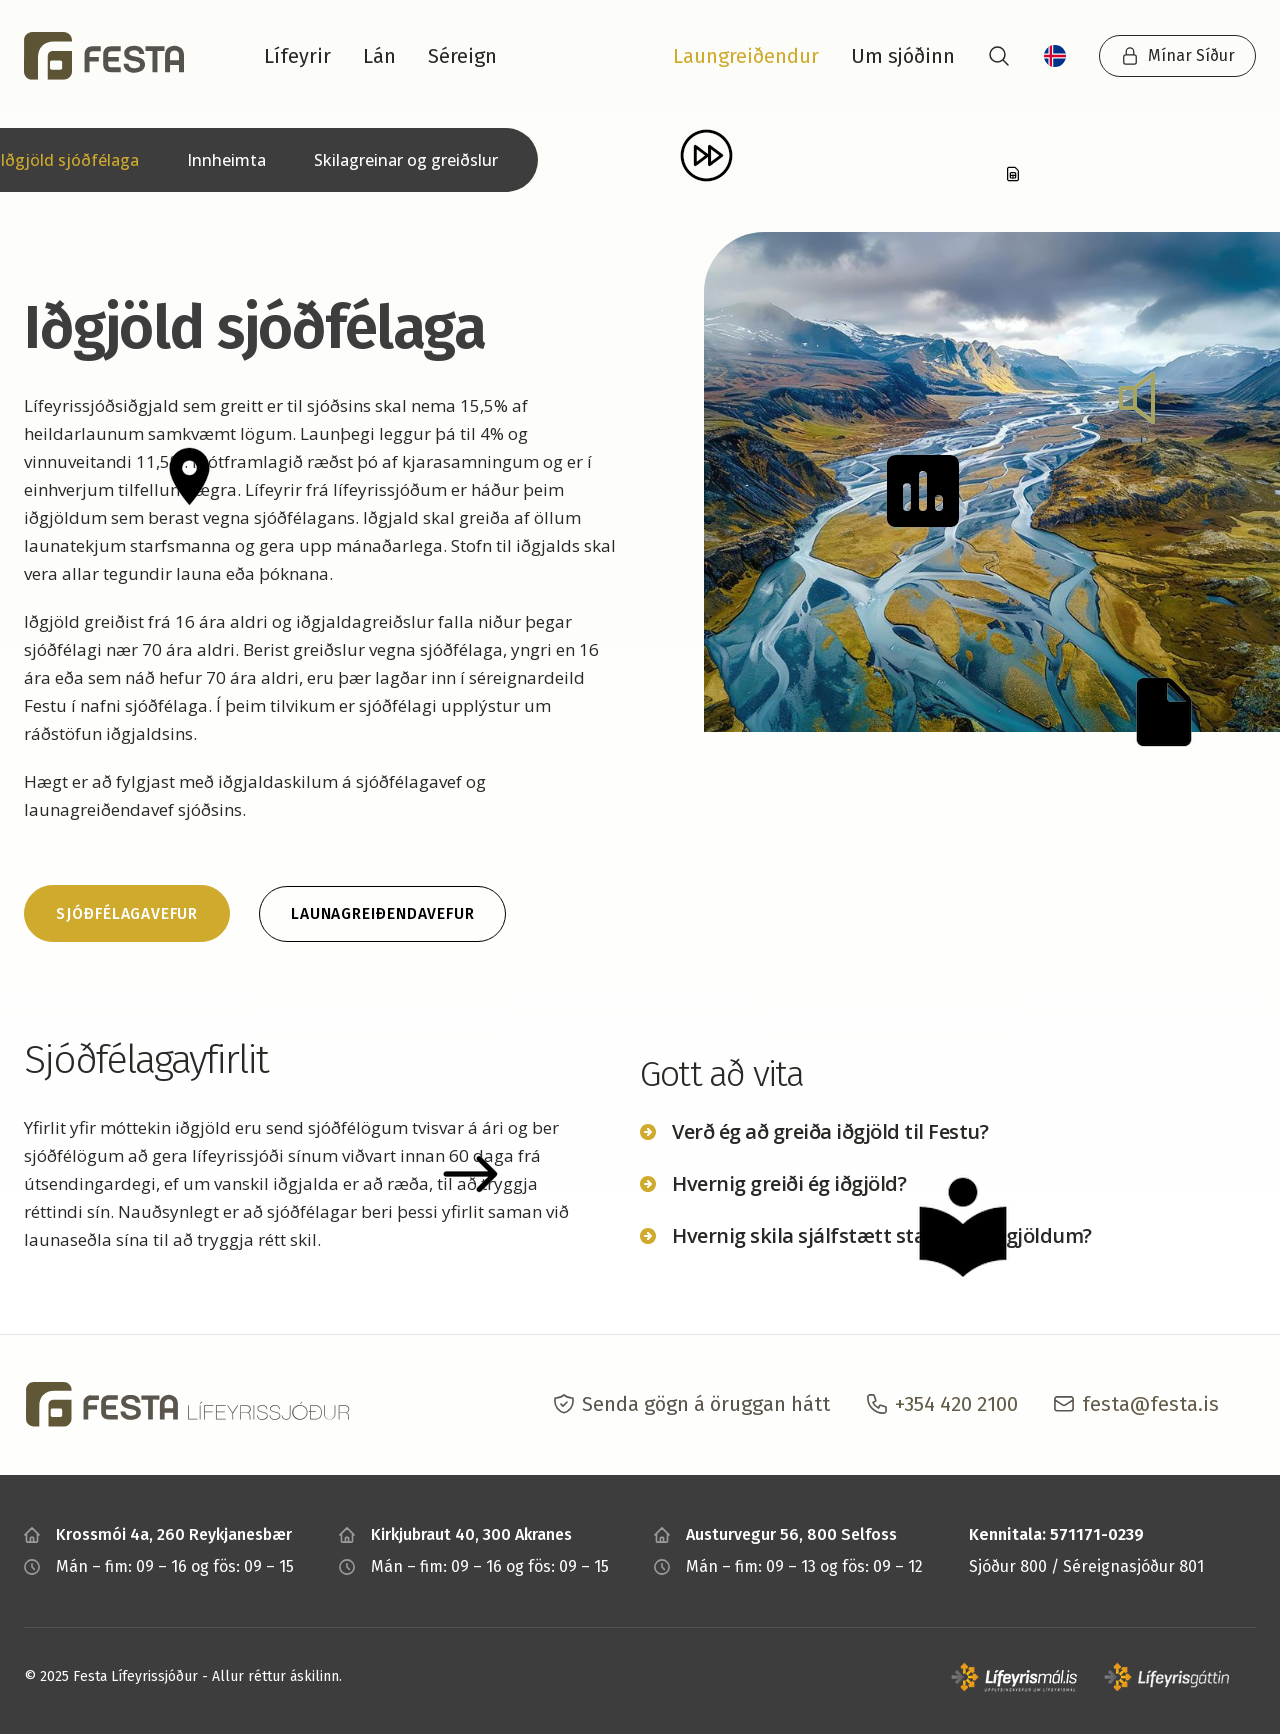 The height and width of the screenshot is (1734, 1280). What do you see at coordinates (706, 155) in the screenshot?
I see `skip forward in media playback` at bounding box center [706, 155].